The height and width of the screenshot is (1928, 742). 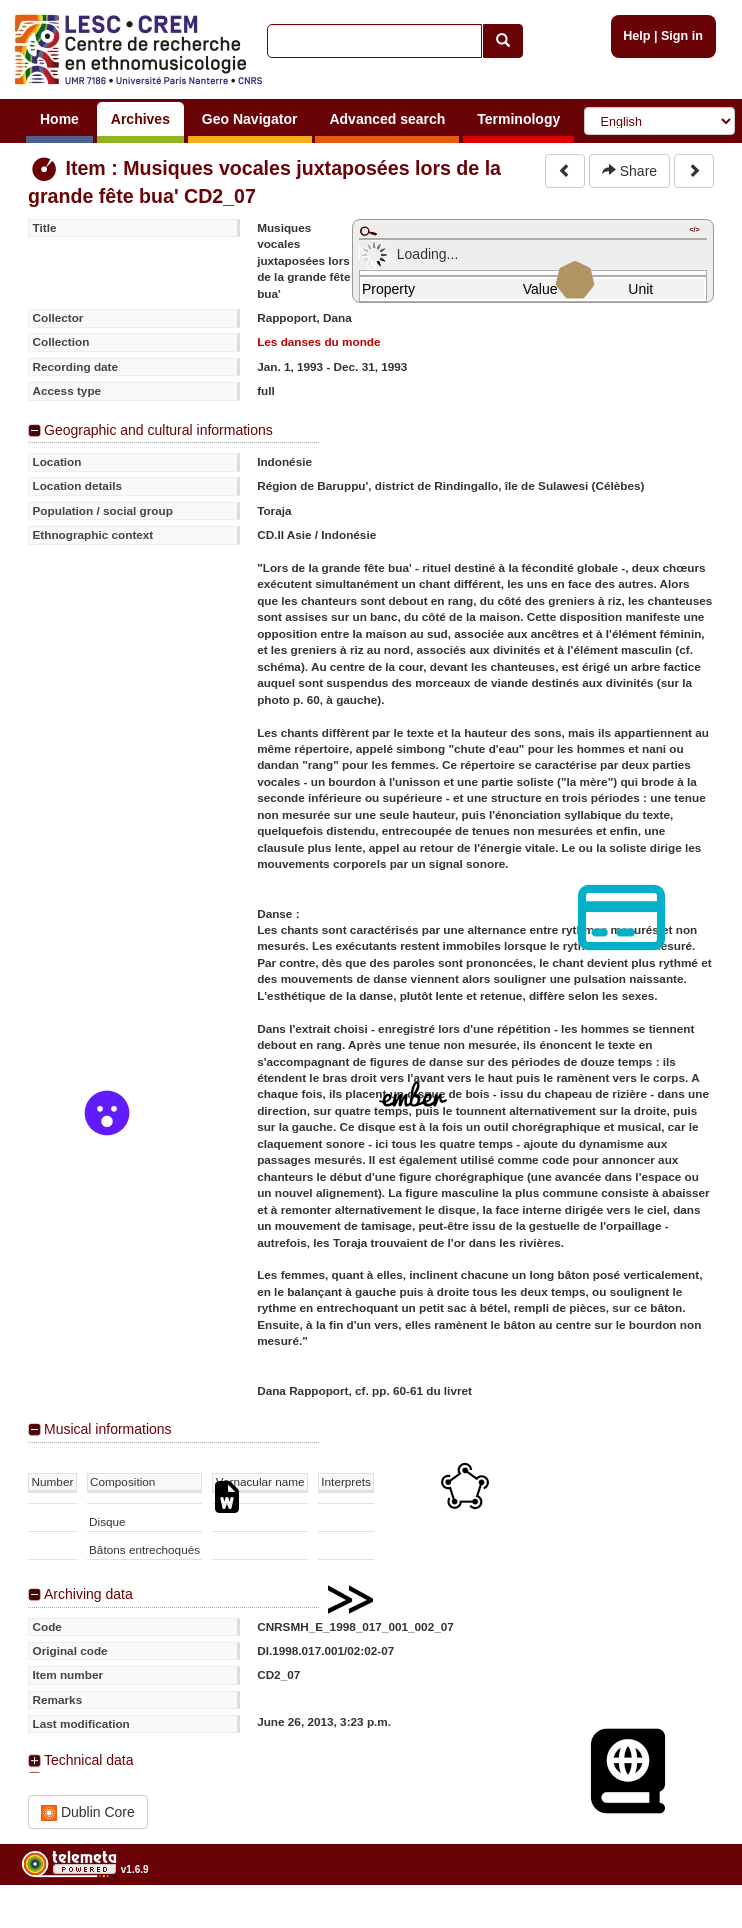 I want to click on indicates surprising or unexpected content, so click(x=107, y=1113).